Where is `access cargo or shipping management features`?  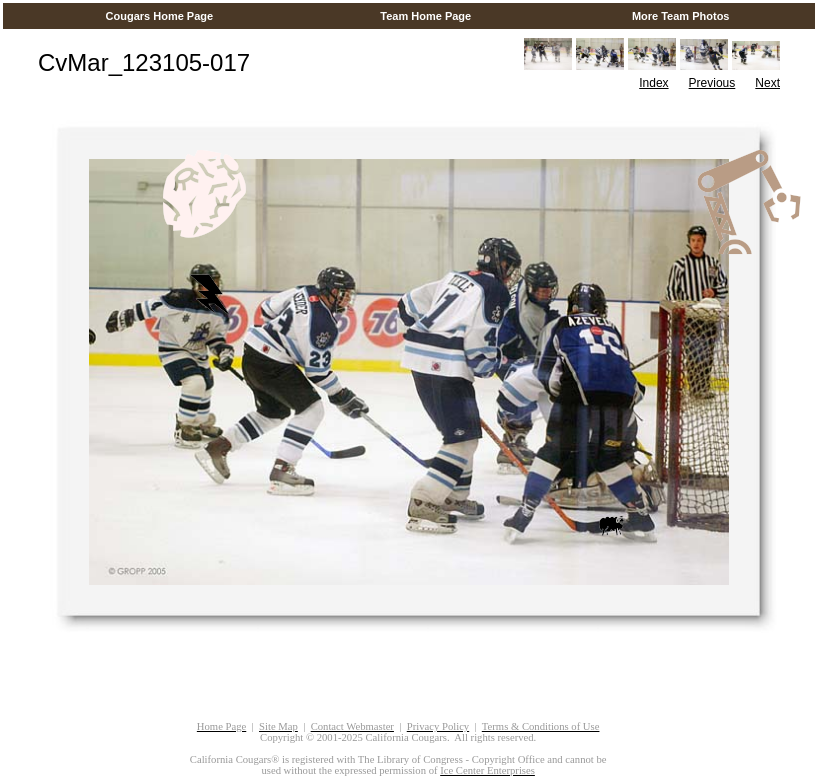 access cargo or shipping management features is located at coordinates (749, 202).